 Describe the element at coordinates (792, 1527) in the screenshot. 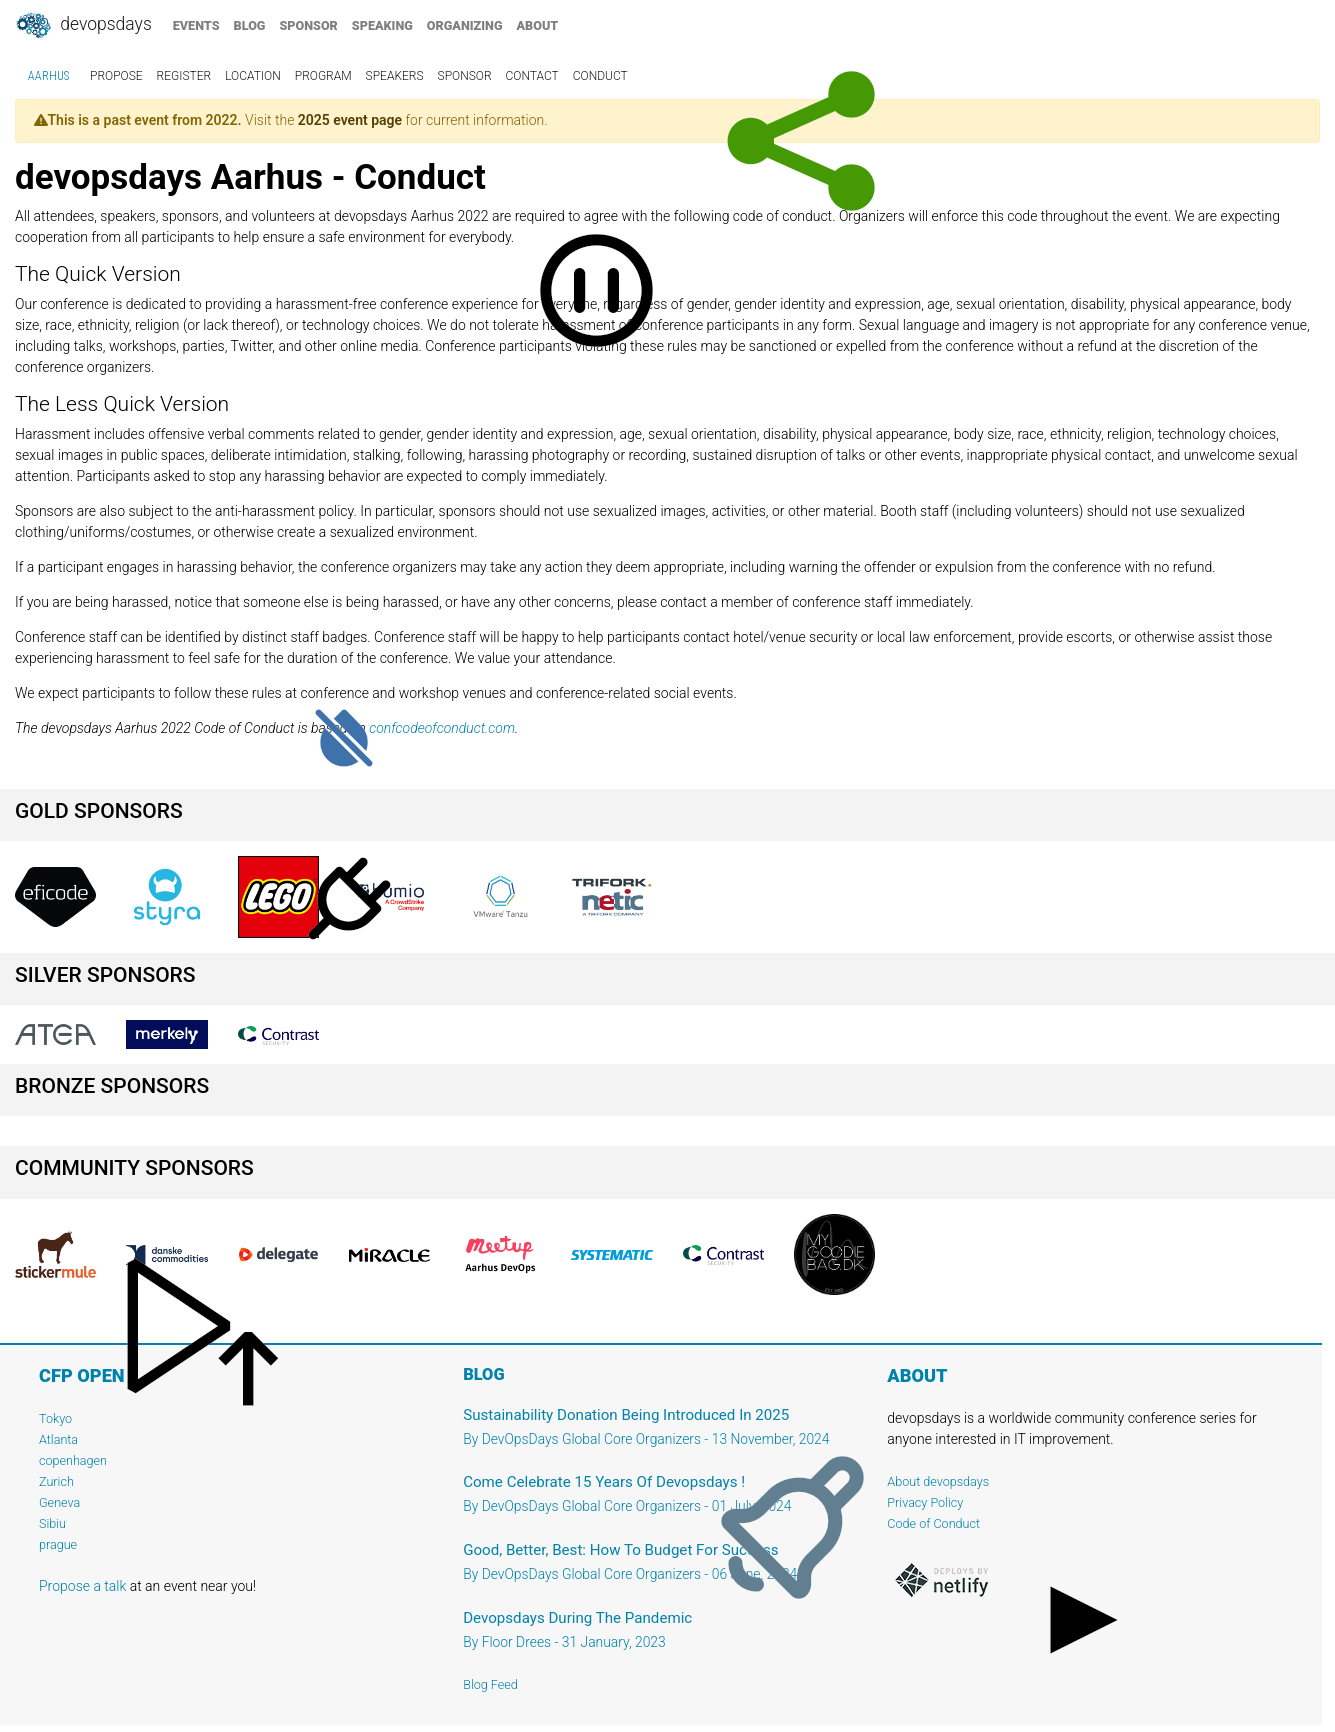

I see `view school notifications or alerts` at that location.